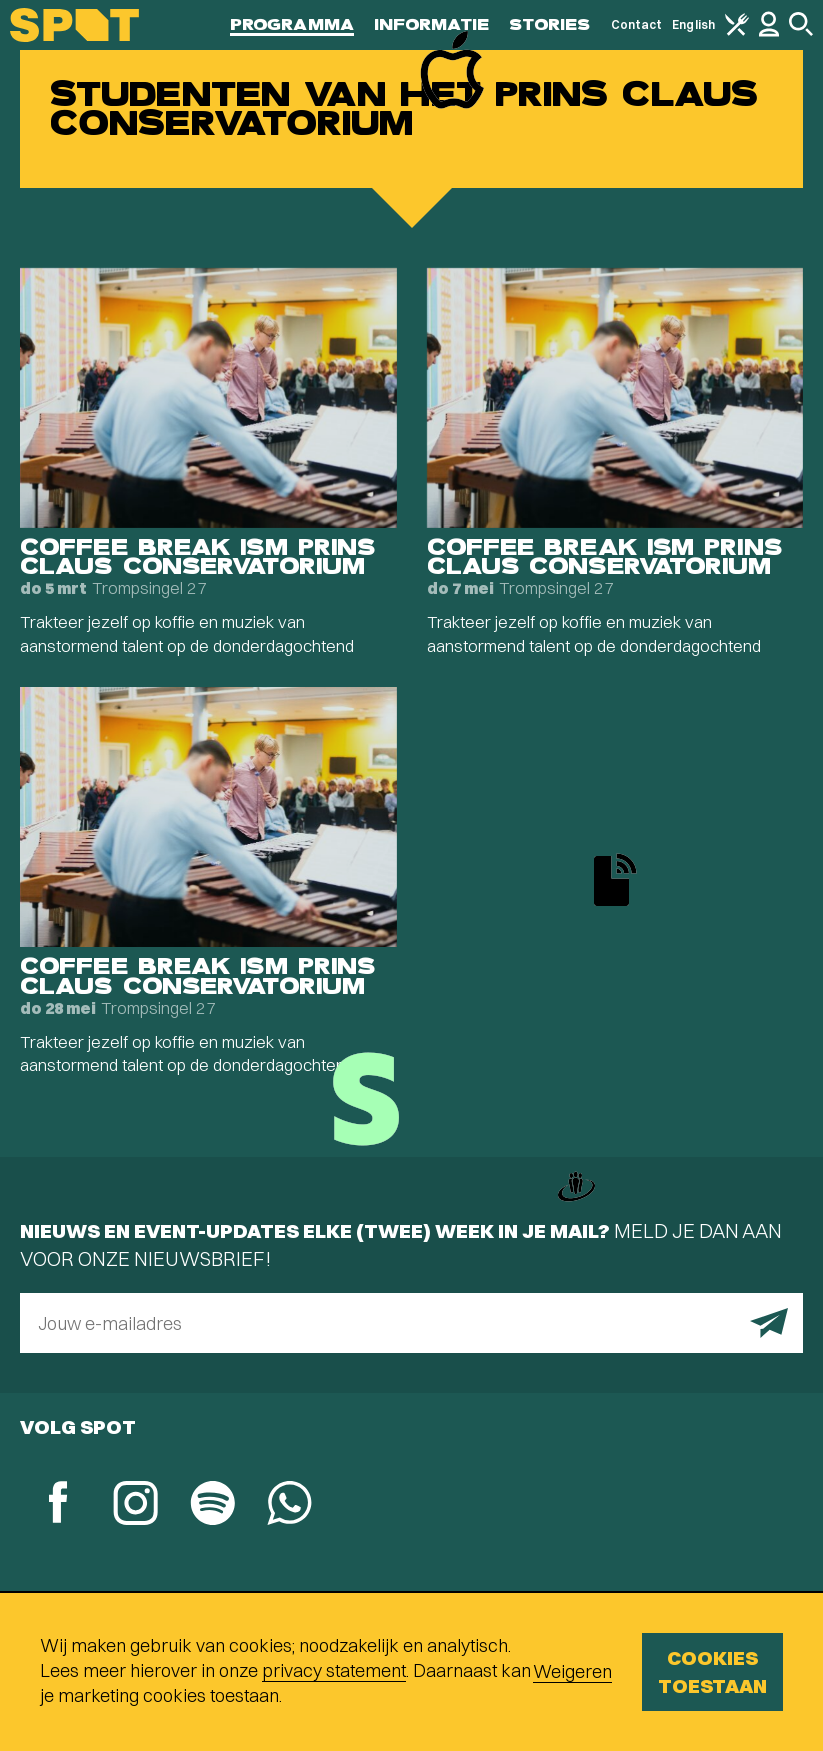 This screenshot has width=823, height=1751. What do you see at coordinates (454, 70) in the screenshot?
I see `apple company logo` at bounding box center [454, 70].